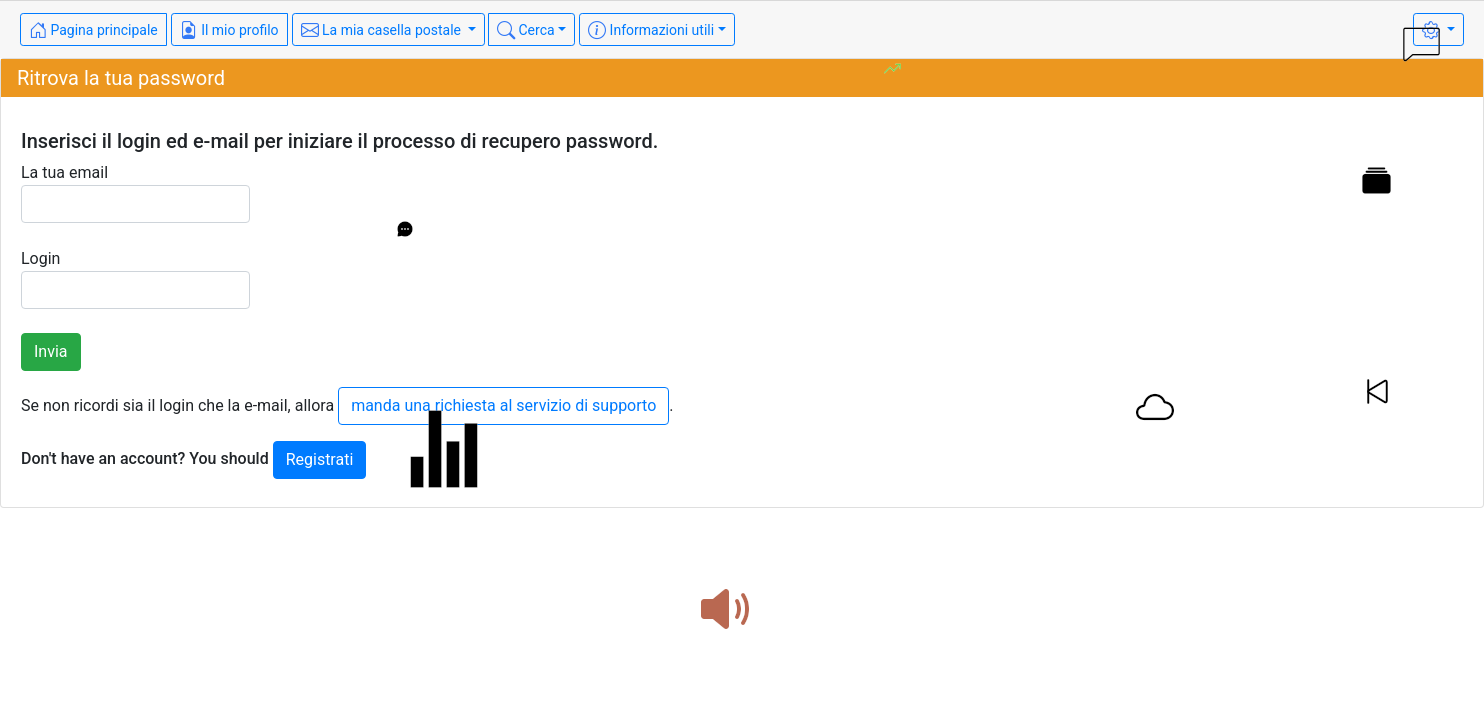  Describe the element at coordinates (405, 229) in the screenshot. I see `open messaging or chat` at that location.